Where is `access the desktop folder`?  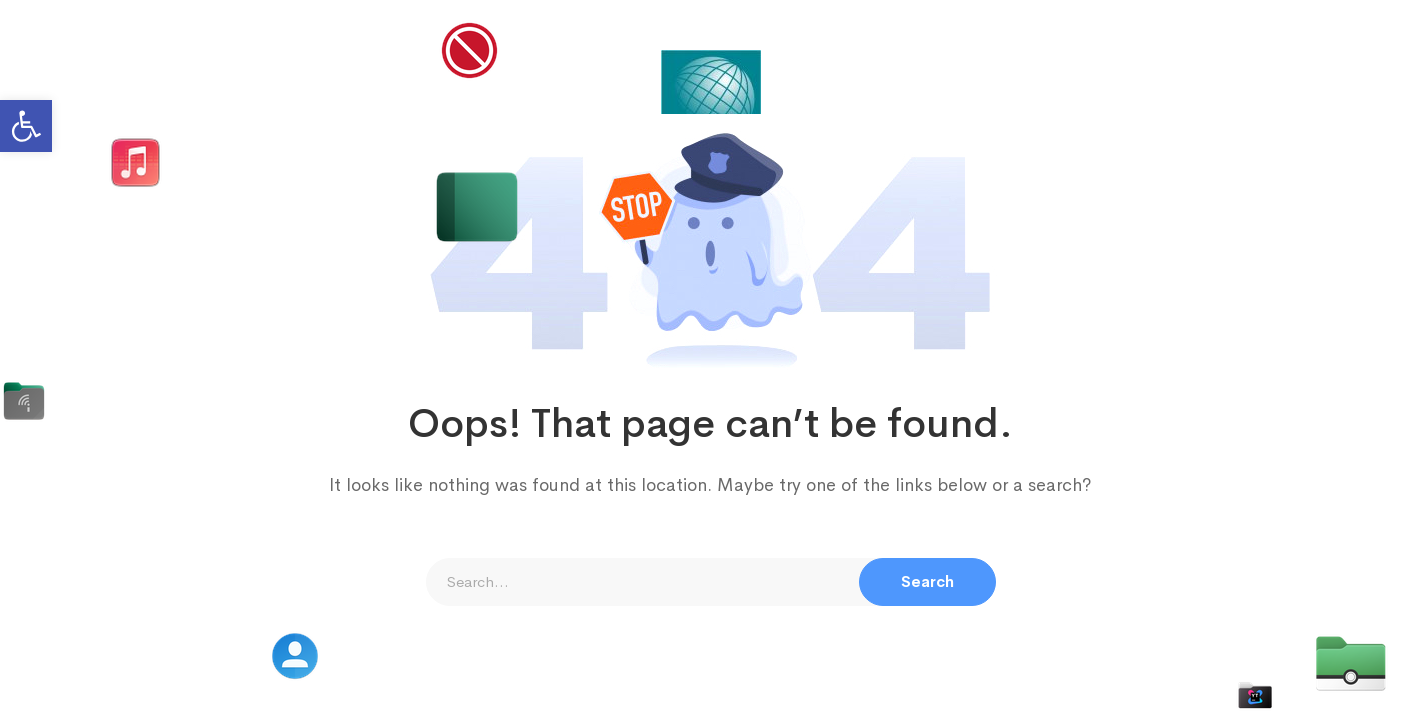
access the desktop folder is located at coordinates (477, 204).